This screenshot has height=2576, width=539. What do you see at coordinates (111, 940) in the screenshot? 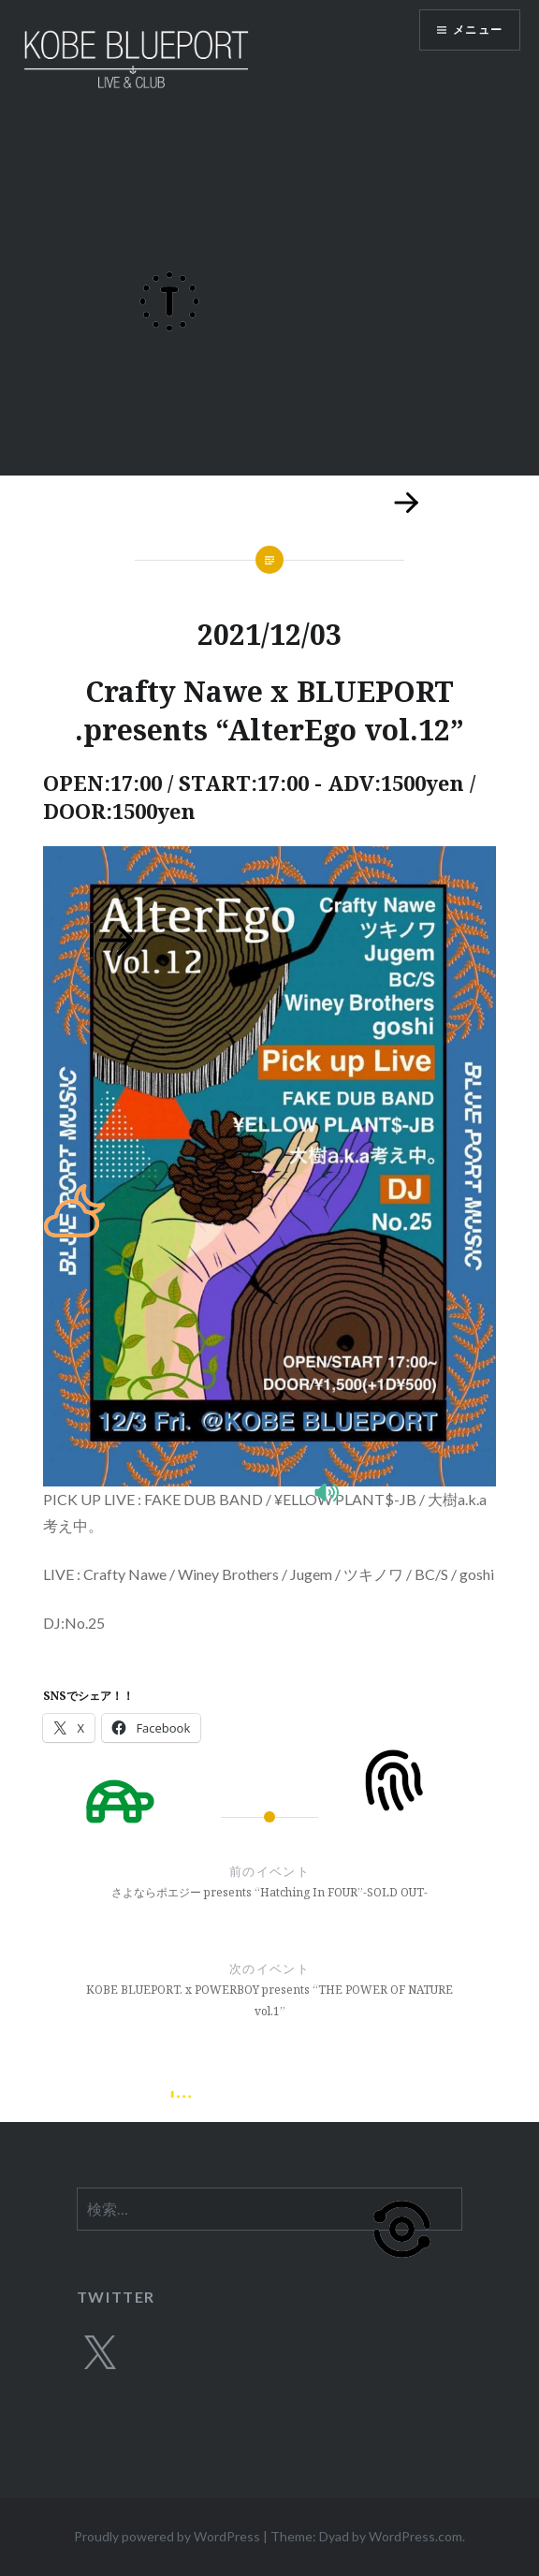
I see `sign out or log out of account` at bounding box center [111, 940].